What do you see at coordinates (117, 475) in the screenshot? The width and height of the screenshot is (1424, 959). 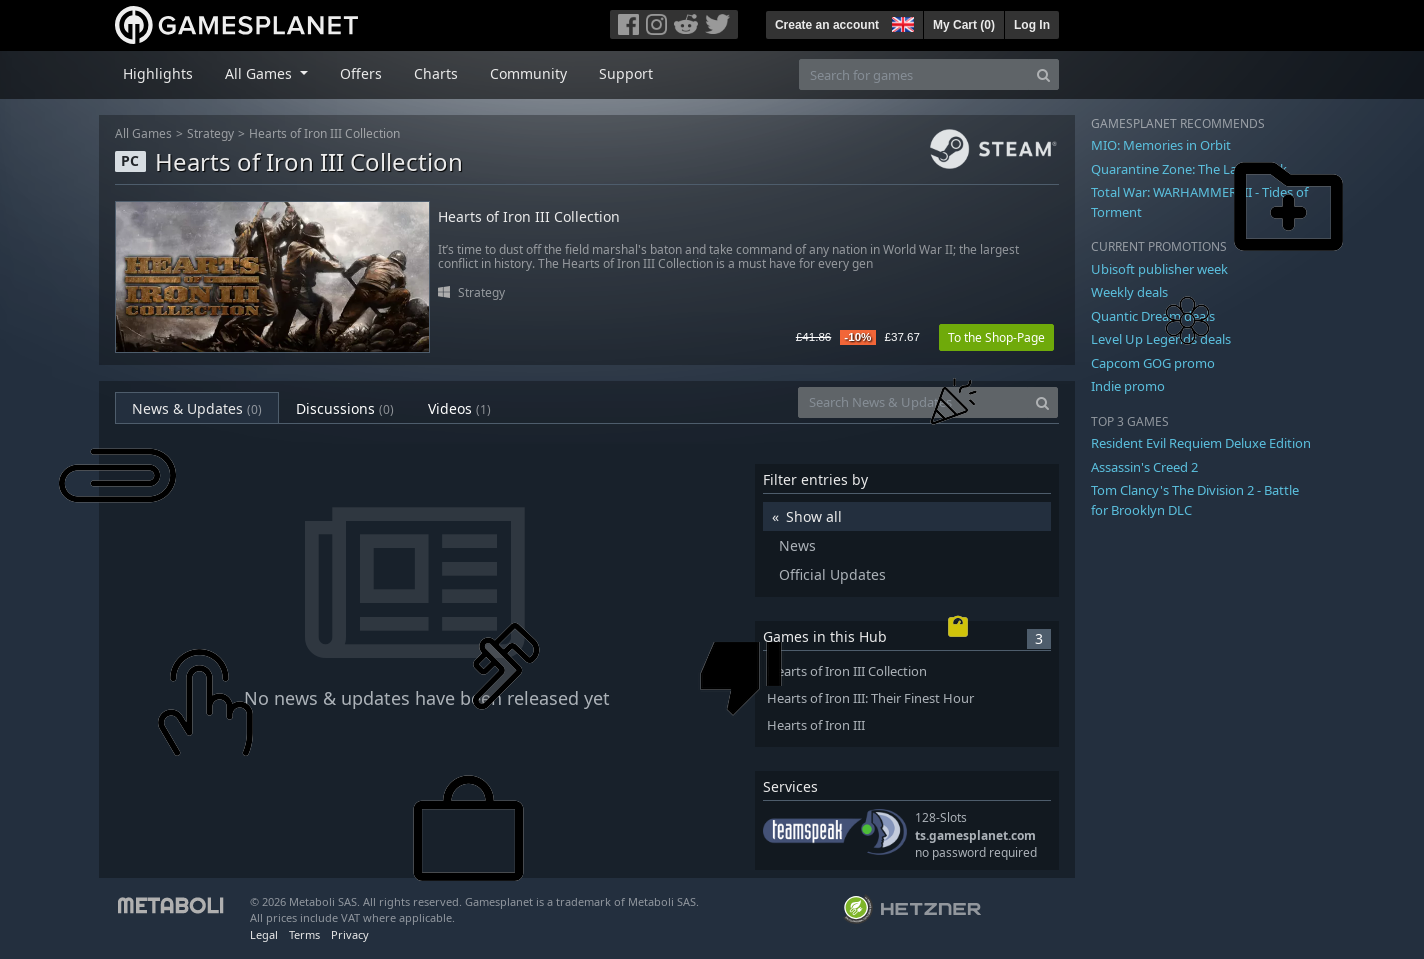 I see `attach a file to your message` at bounding box center [117, 475].